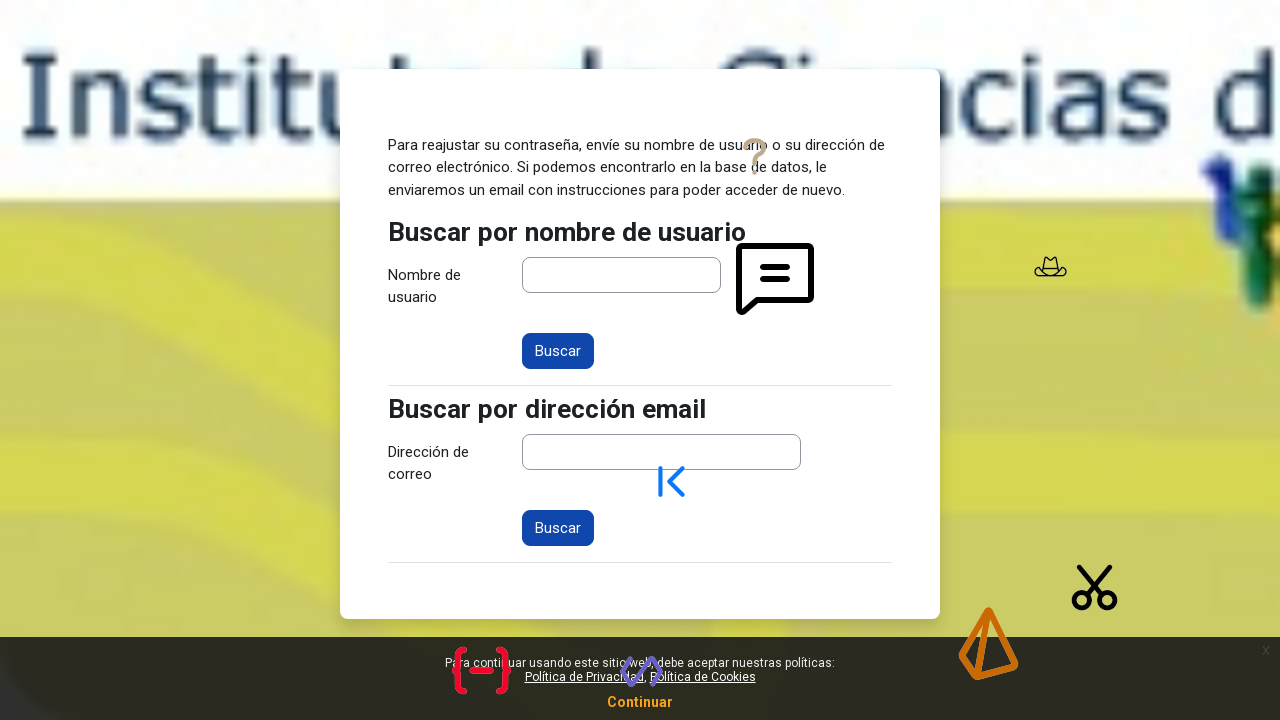  Describe the element at coordinates (641, 671) in the screenshot. I see `polymer project branding or logo` at that location.